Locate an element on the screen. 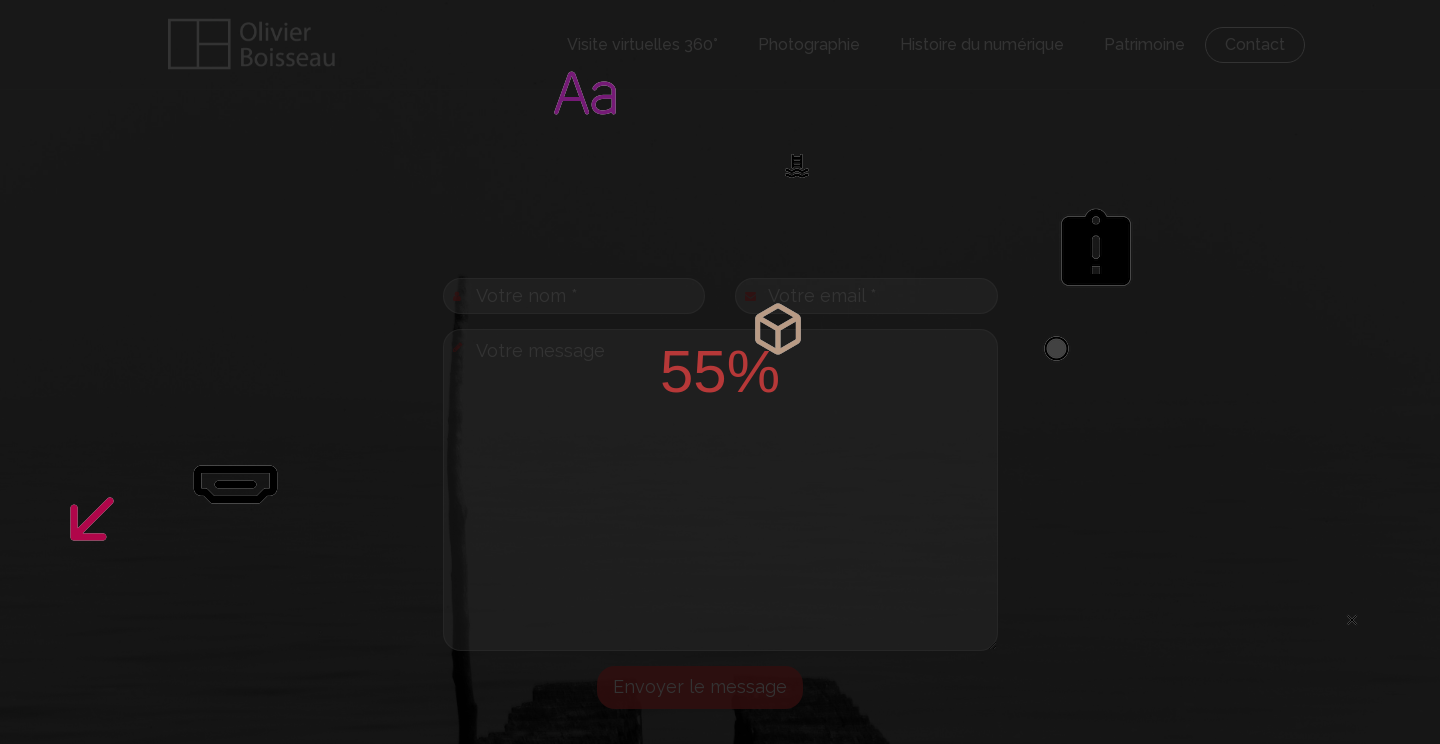 This screenshot has width=1440, height=744. hdmi port connection status is located at coordinates (235, 484).